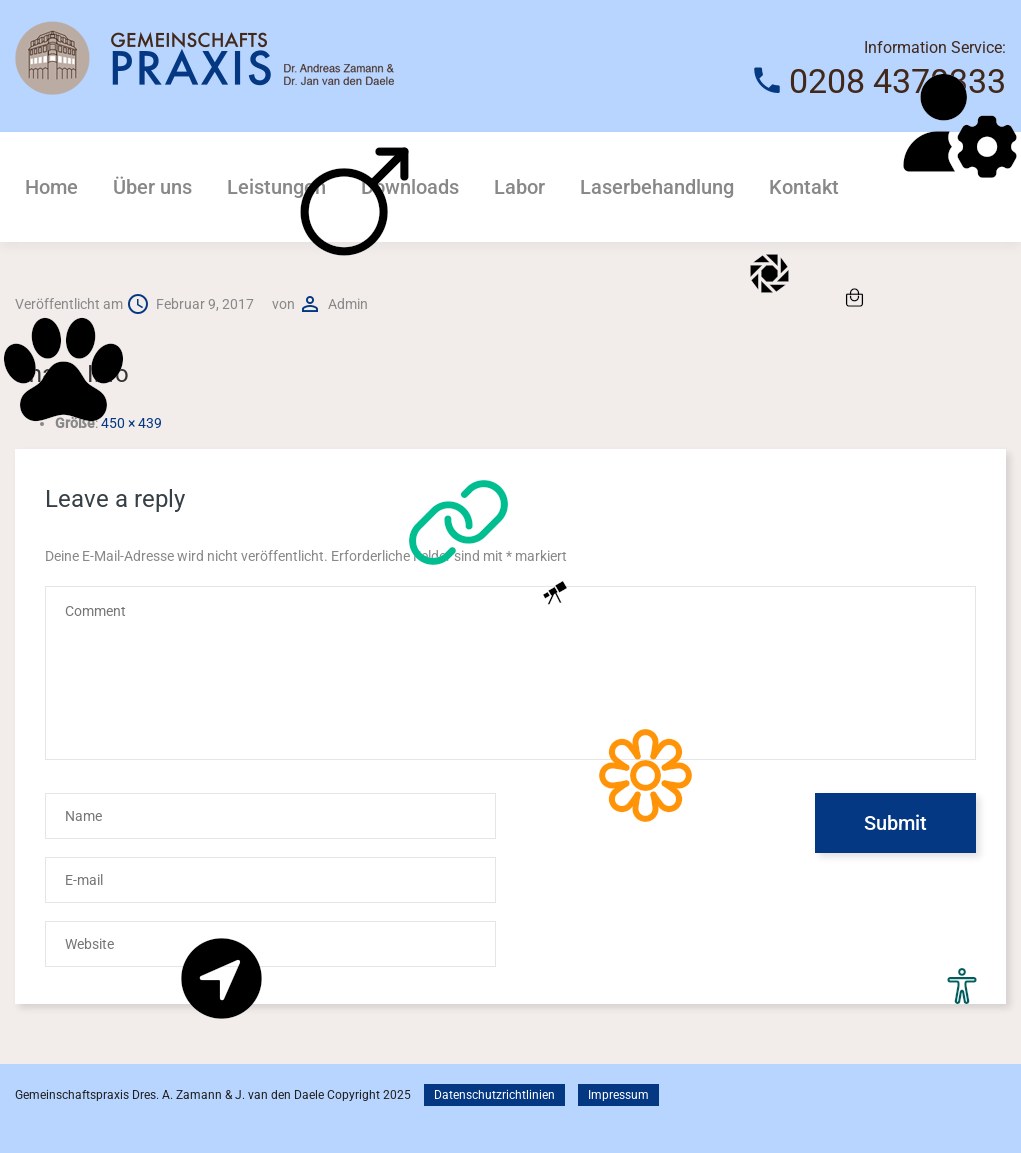 The width and height of the screenshot is (1021, 1153). Describe the element at coordinates (221, 978) in the screenshot. I see `tap to navigate to current location` at that location.